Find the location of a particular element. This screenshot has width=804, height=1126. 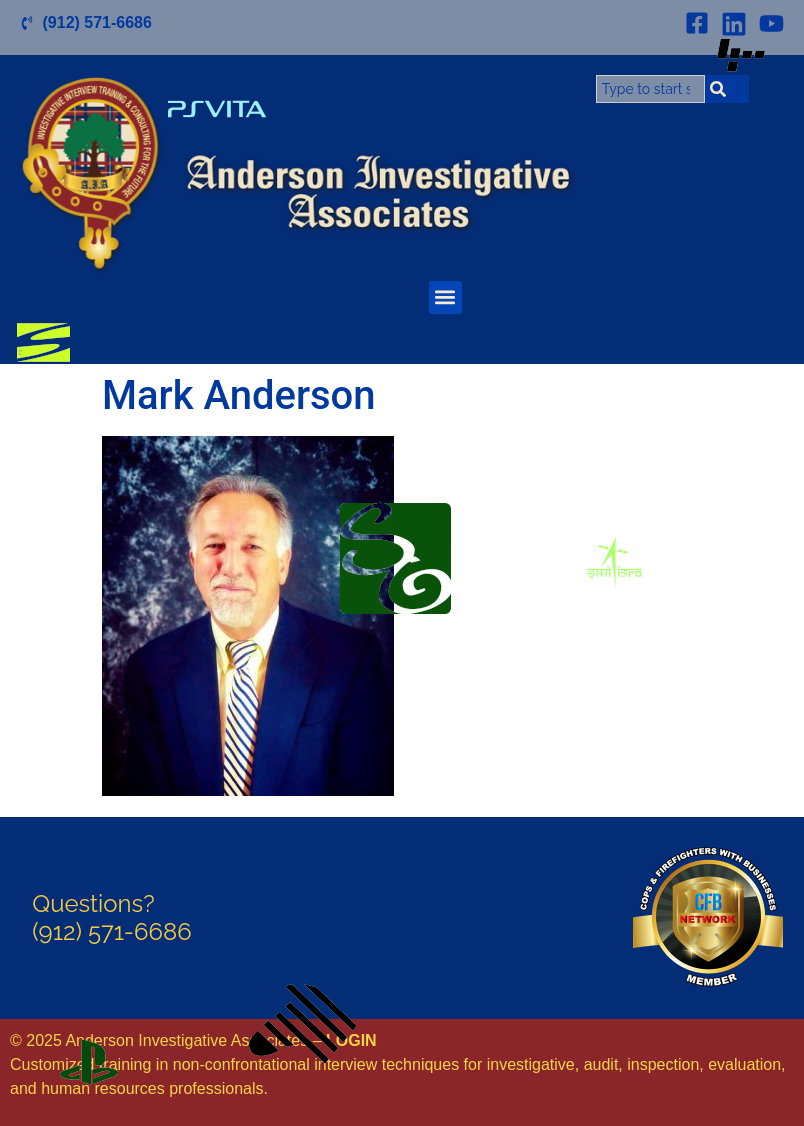

visit have i been pwned website is located at coordinates (741, 55).